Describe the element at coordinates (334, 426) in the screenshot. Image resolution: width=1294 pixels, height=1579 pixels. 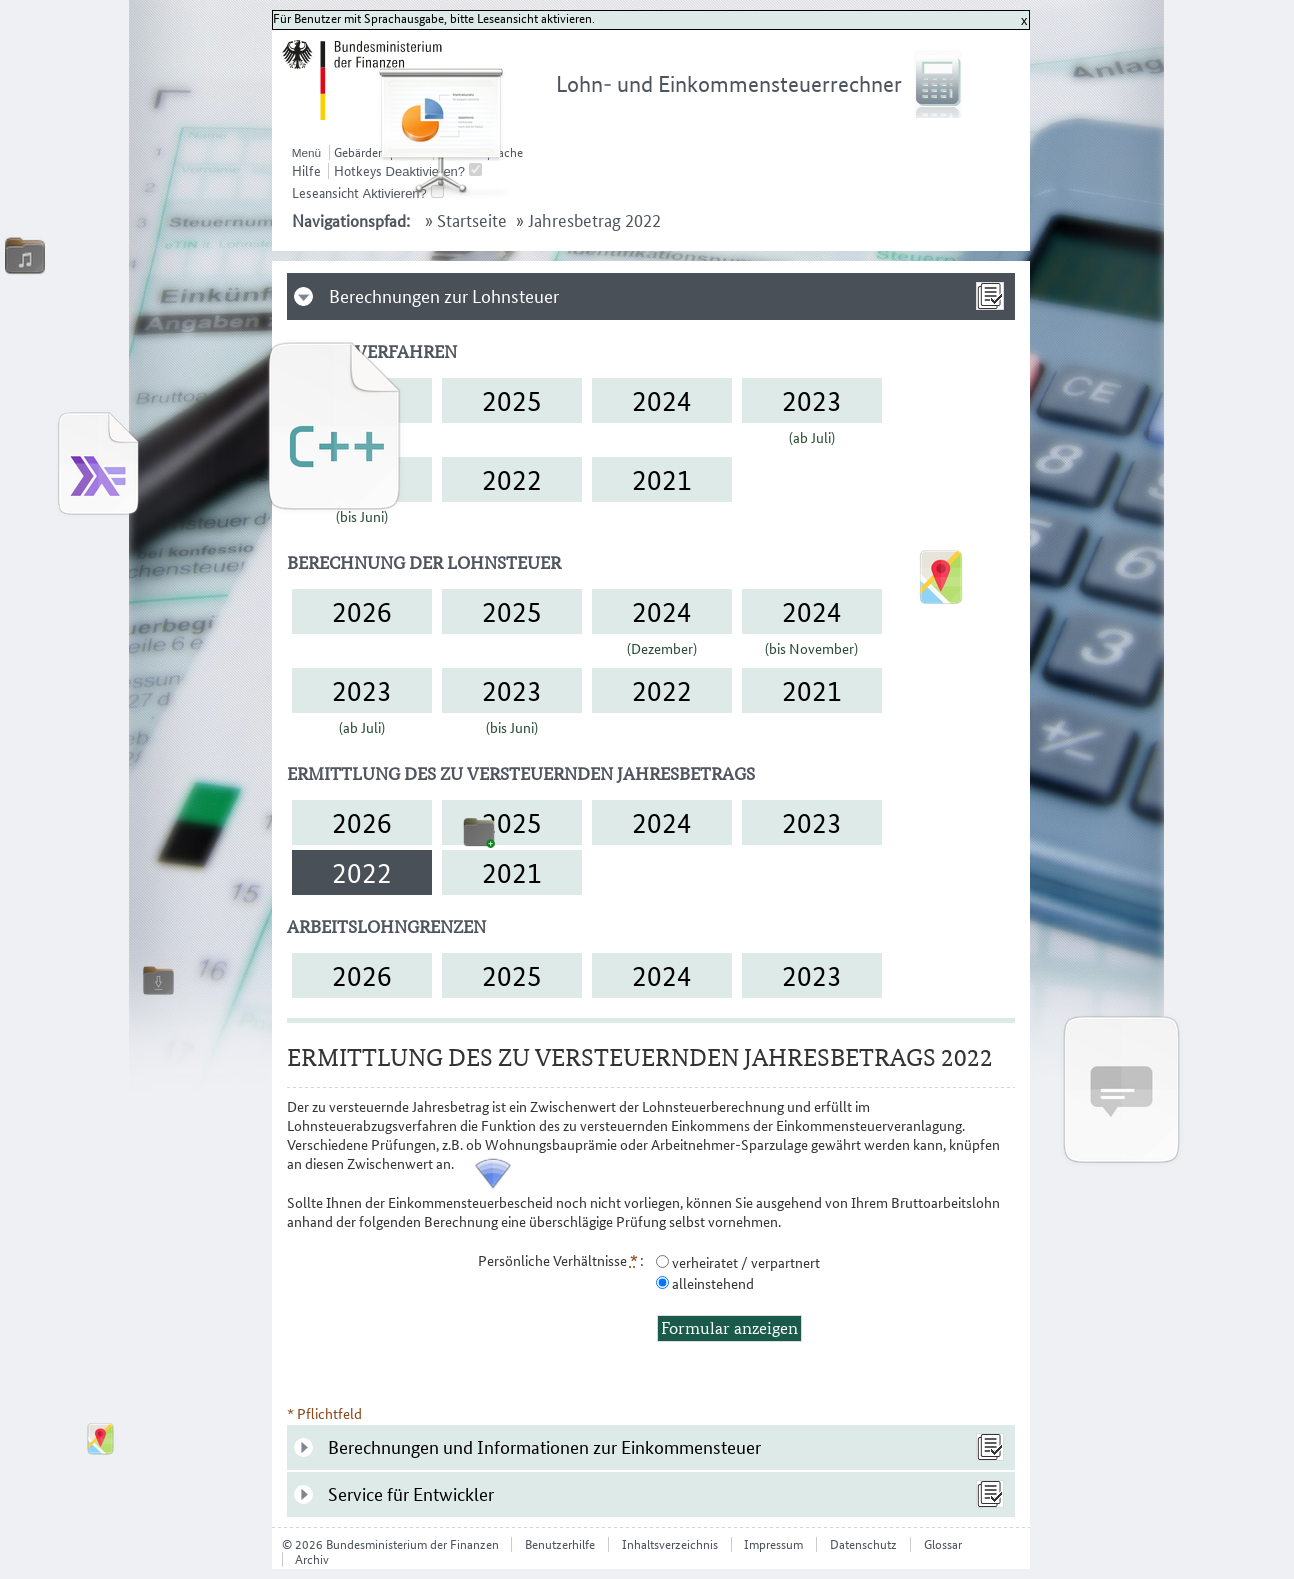
I see `a C++ source code file` at that location.